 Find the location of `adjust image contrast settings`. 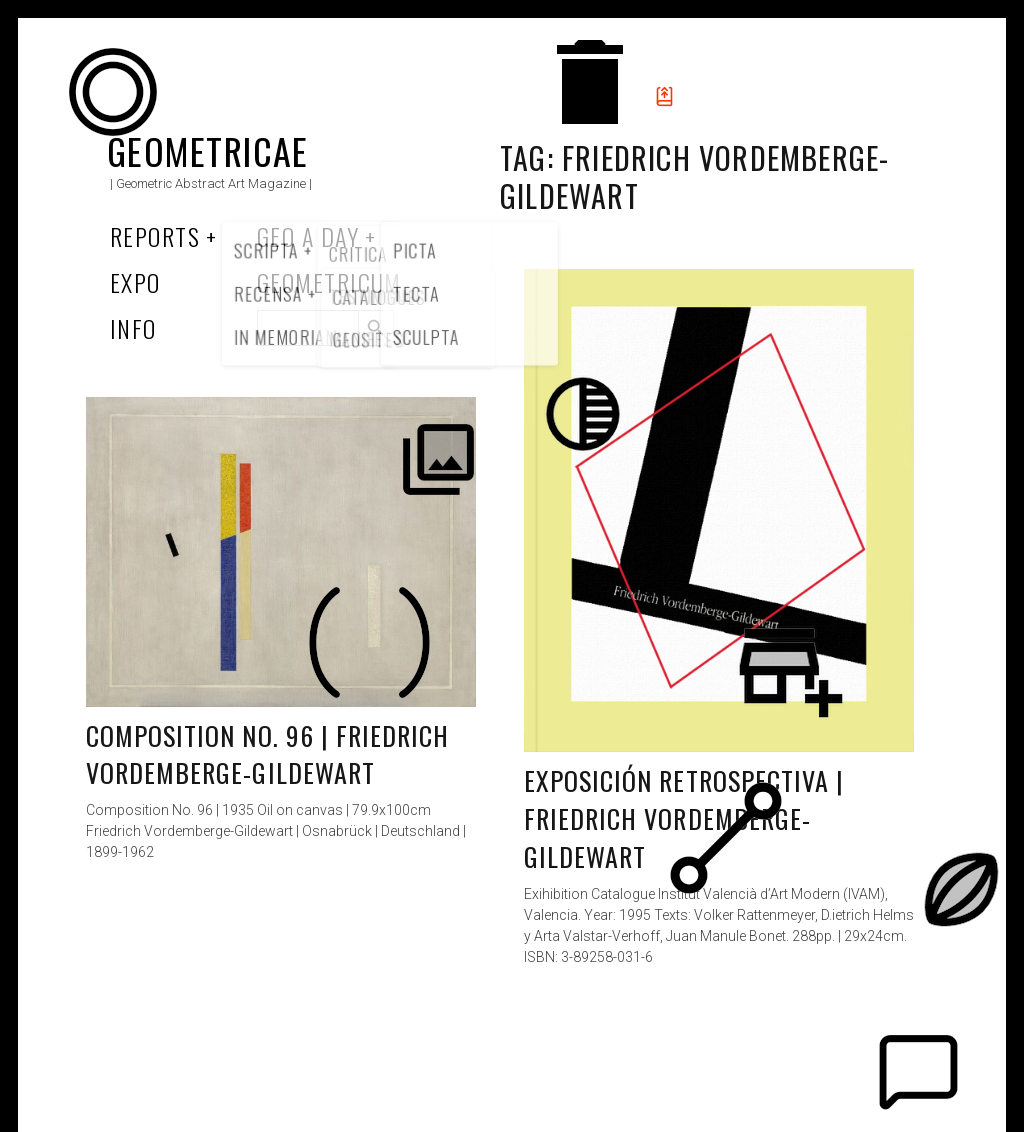

adjust image contrast settings is located at coordinates (583, 414).